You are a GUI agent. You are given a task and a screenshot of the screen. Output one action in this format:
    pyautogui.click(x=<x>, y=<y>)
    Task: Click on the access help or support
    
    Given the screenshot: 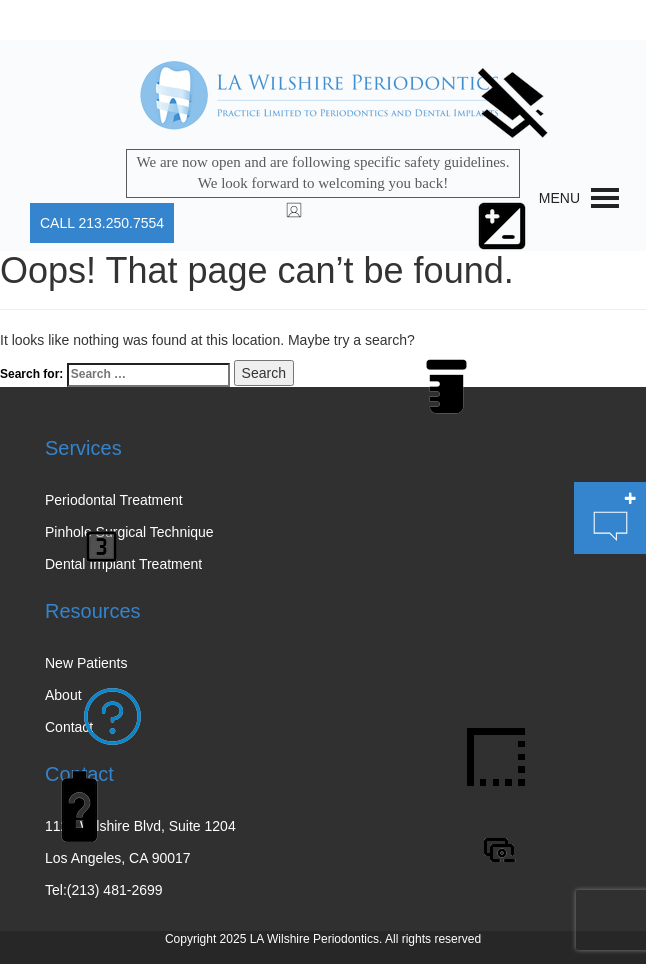 What is the action you would take?
    pyautogui.click(x=112, y=716)
    